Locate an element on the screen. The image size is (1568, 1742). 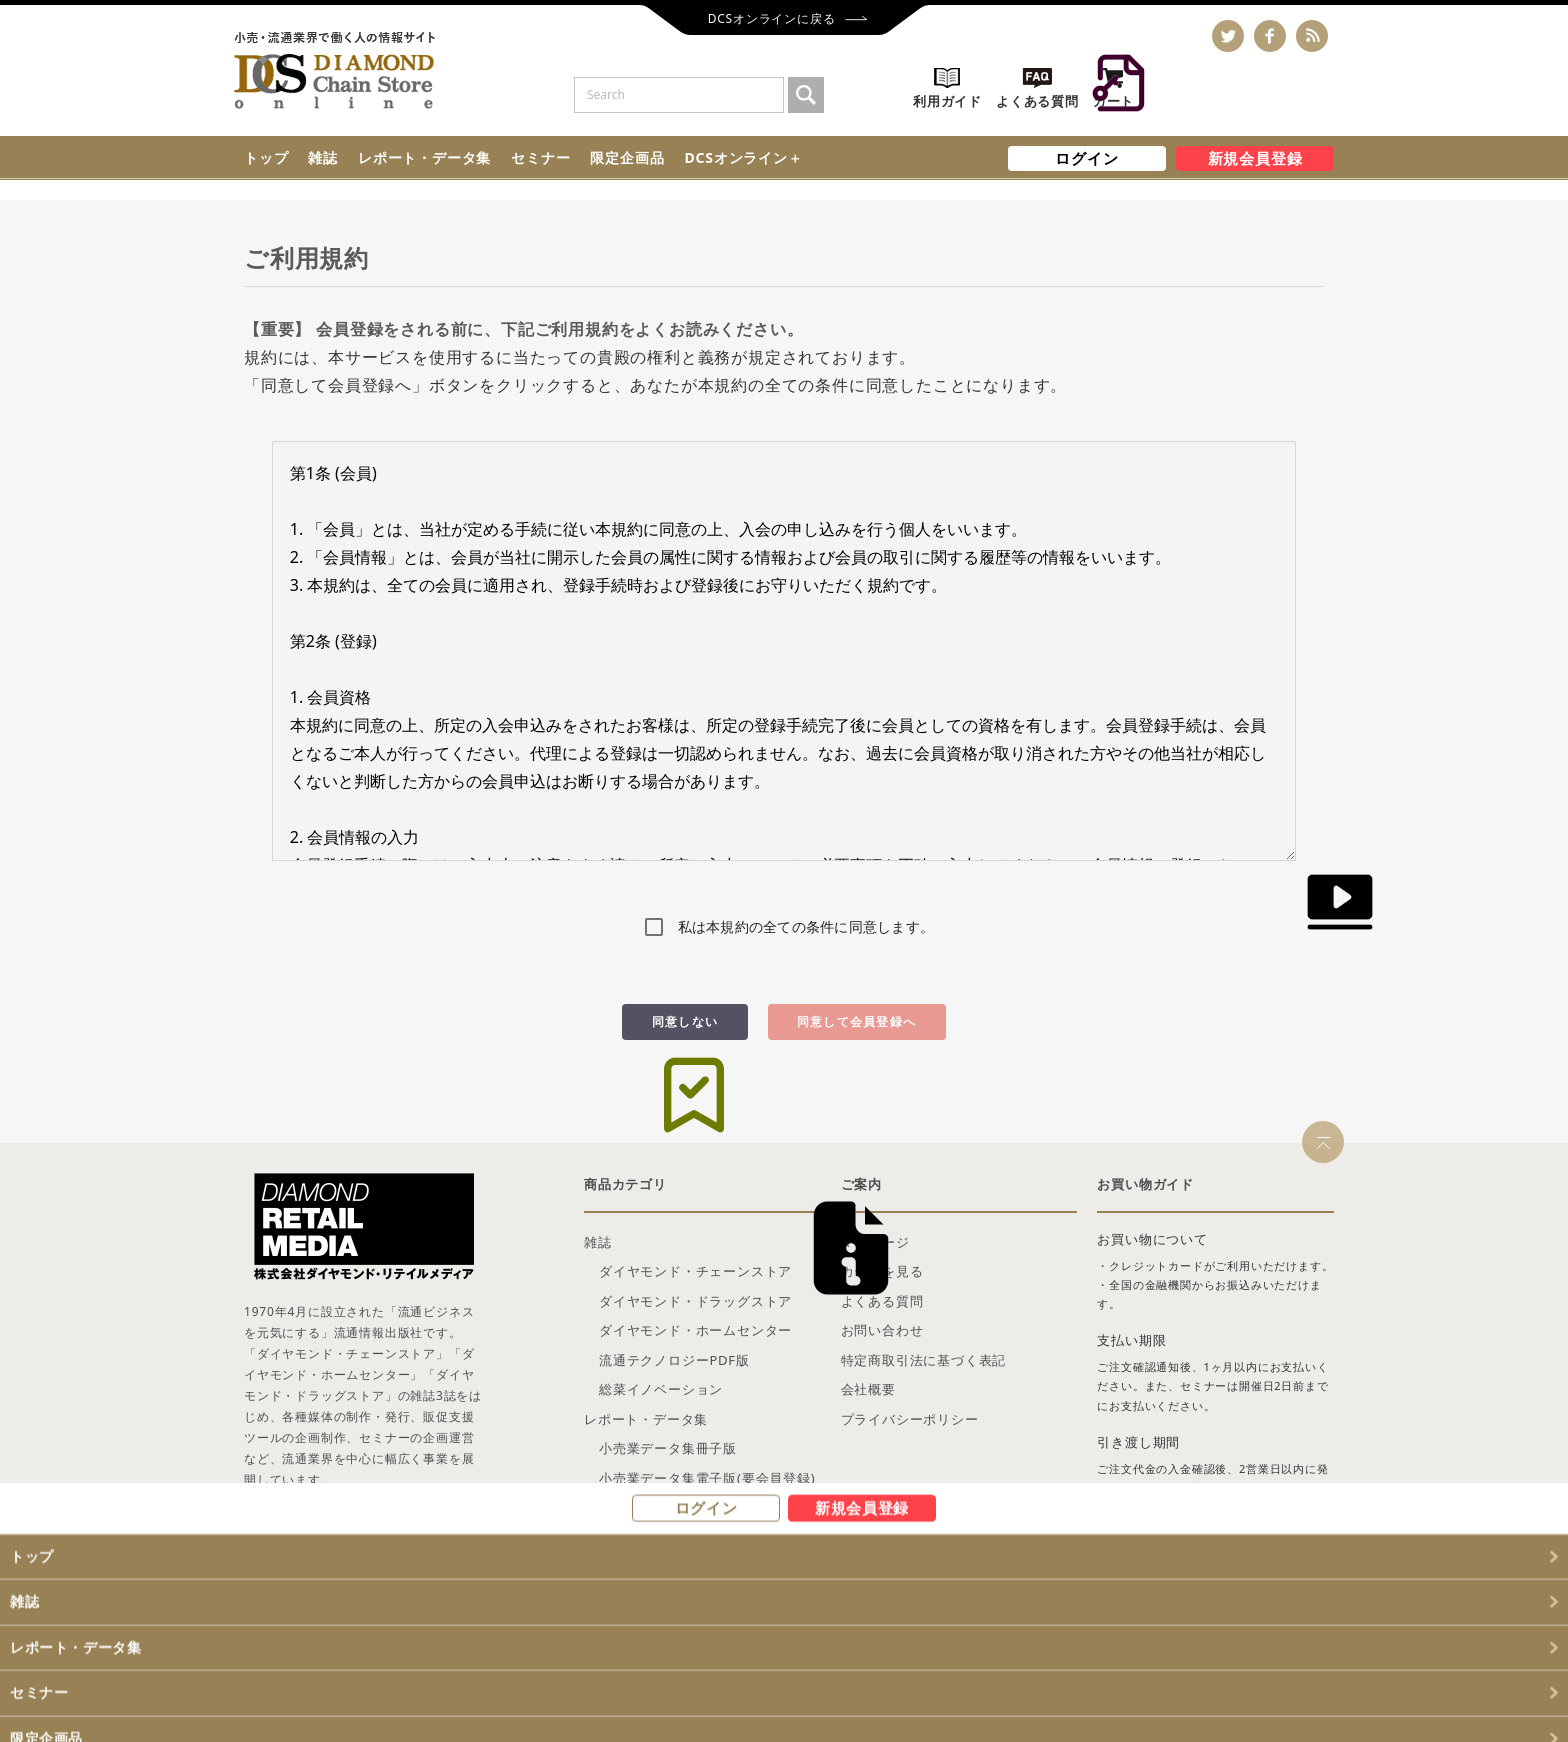
item successfully bookmarked is located at coordinates (694, 1095).